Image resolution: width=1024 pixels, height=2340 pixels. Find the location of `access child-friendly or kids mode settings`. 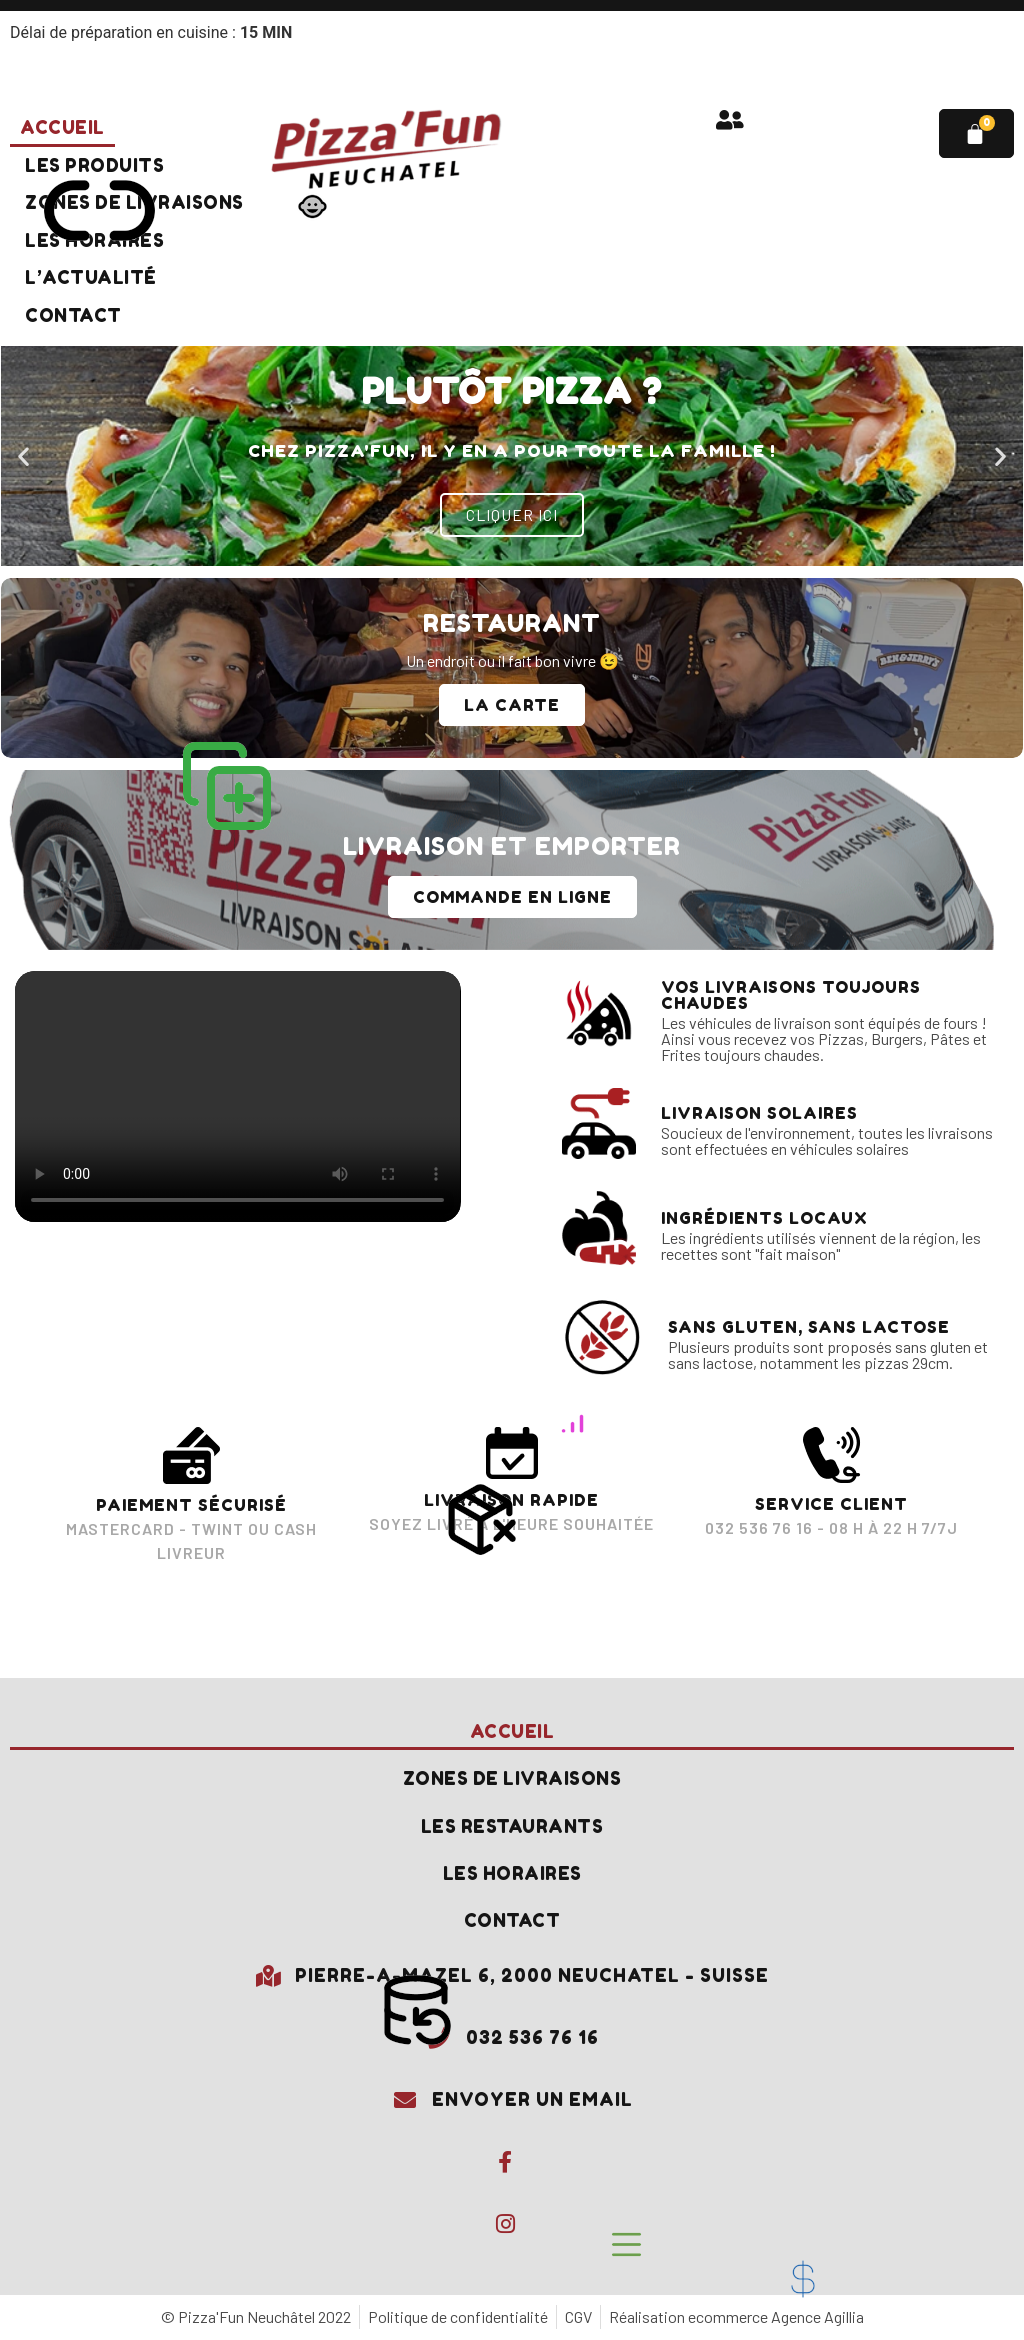

access child-friendly or kids mode settings is located at coordinates (312, 206).